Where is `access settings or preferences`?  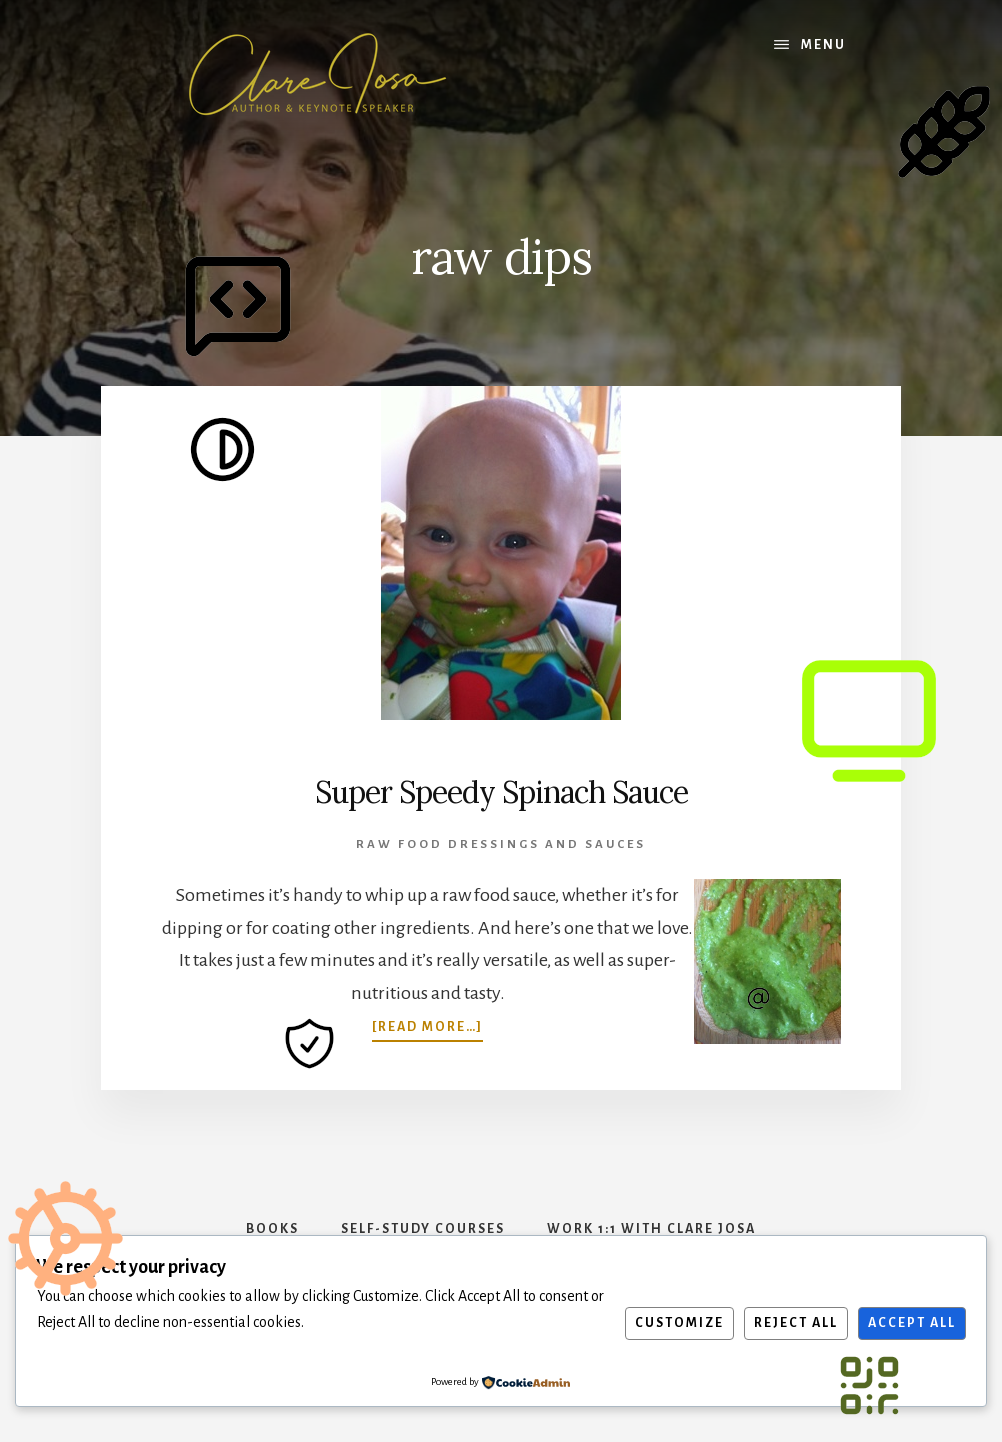 access settings or preferences is located at coordinates (65, 1238).